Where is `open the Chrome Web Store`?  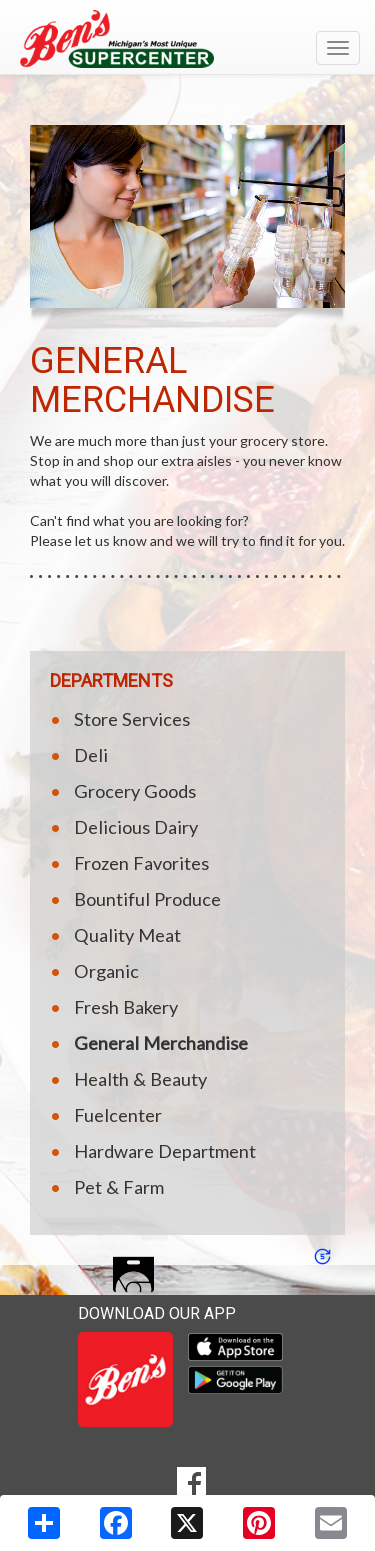
open the Chrome Web Store is located at coordinates (133, 1274).